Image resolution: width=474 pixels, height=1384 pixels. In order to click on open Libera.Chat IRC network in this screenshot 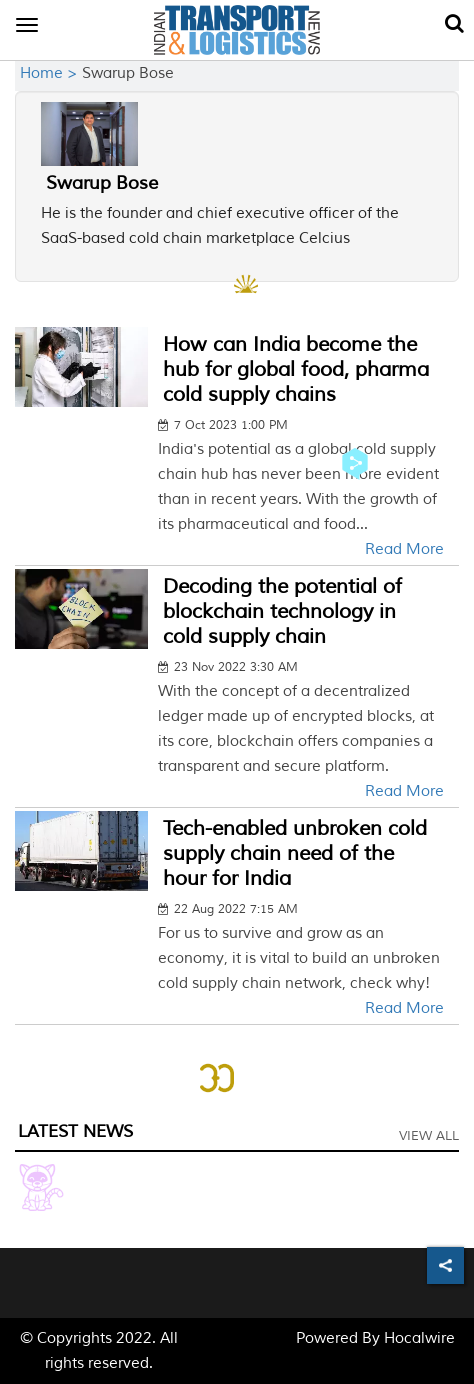, I will do `click(246, 284)`.